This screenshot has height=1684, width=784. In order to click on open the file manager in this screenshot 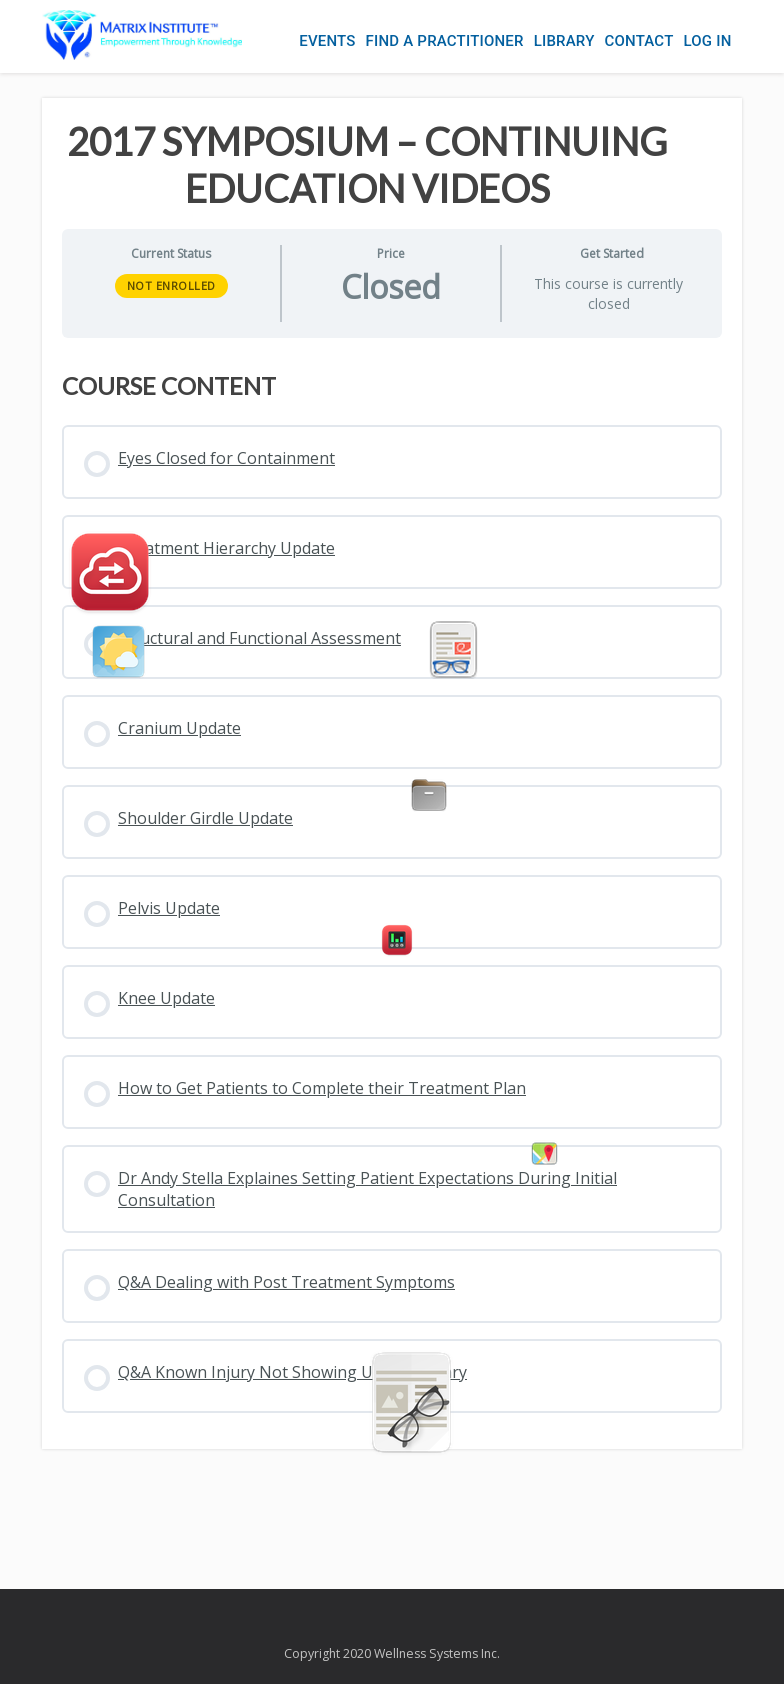, I will do `click(429, 795)`.